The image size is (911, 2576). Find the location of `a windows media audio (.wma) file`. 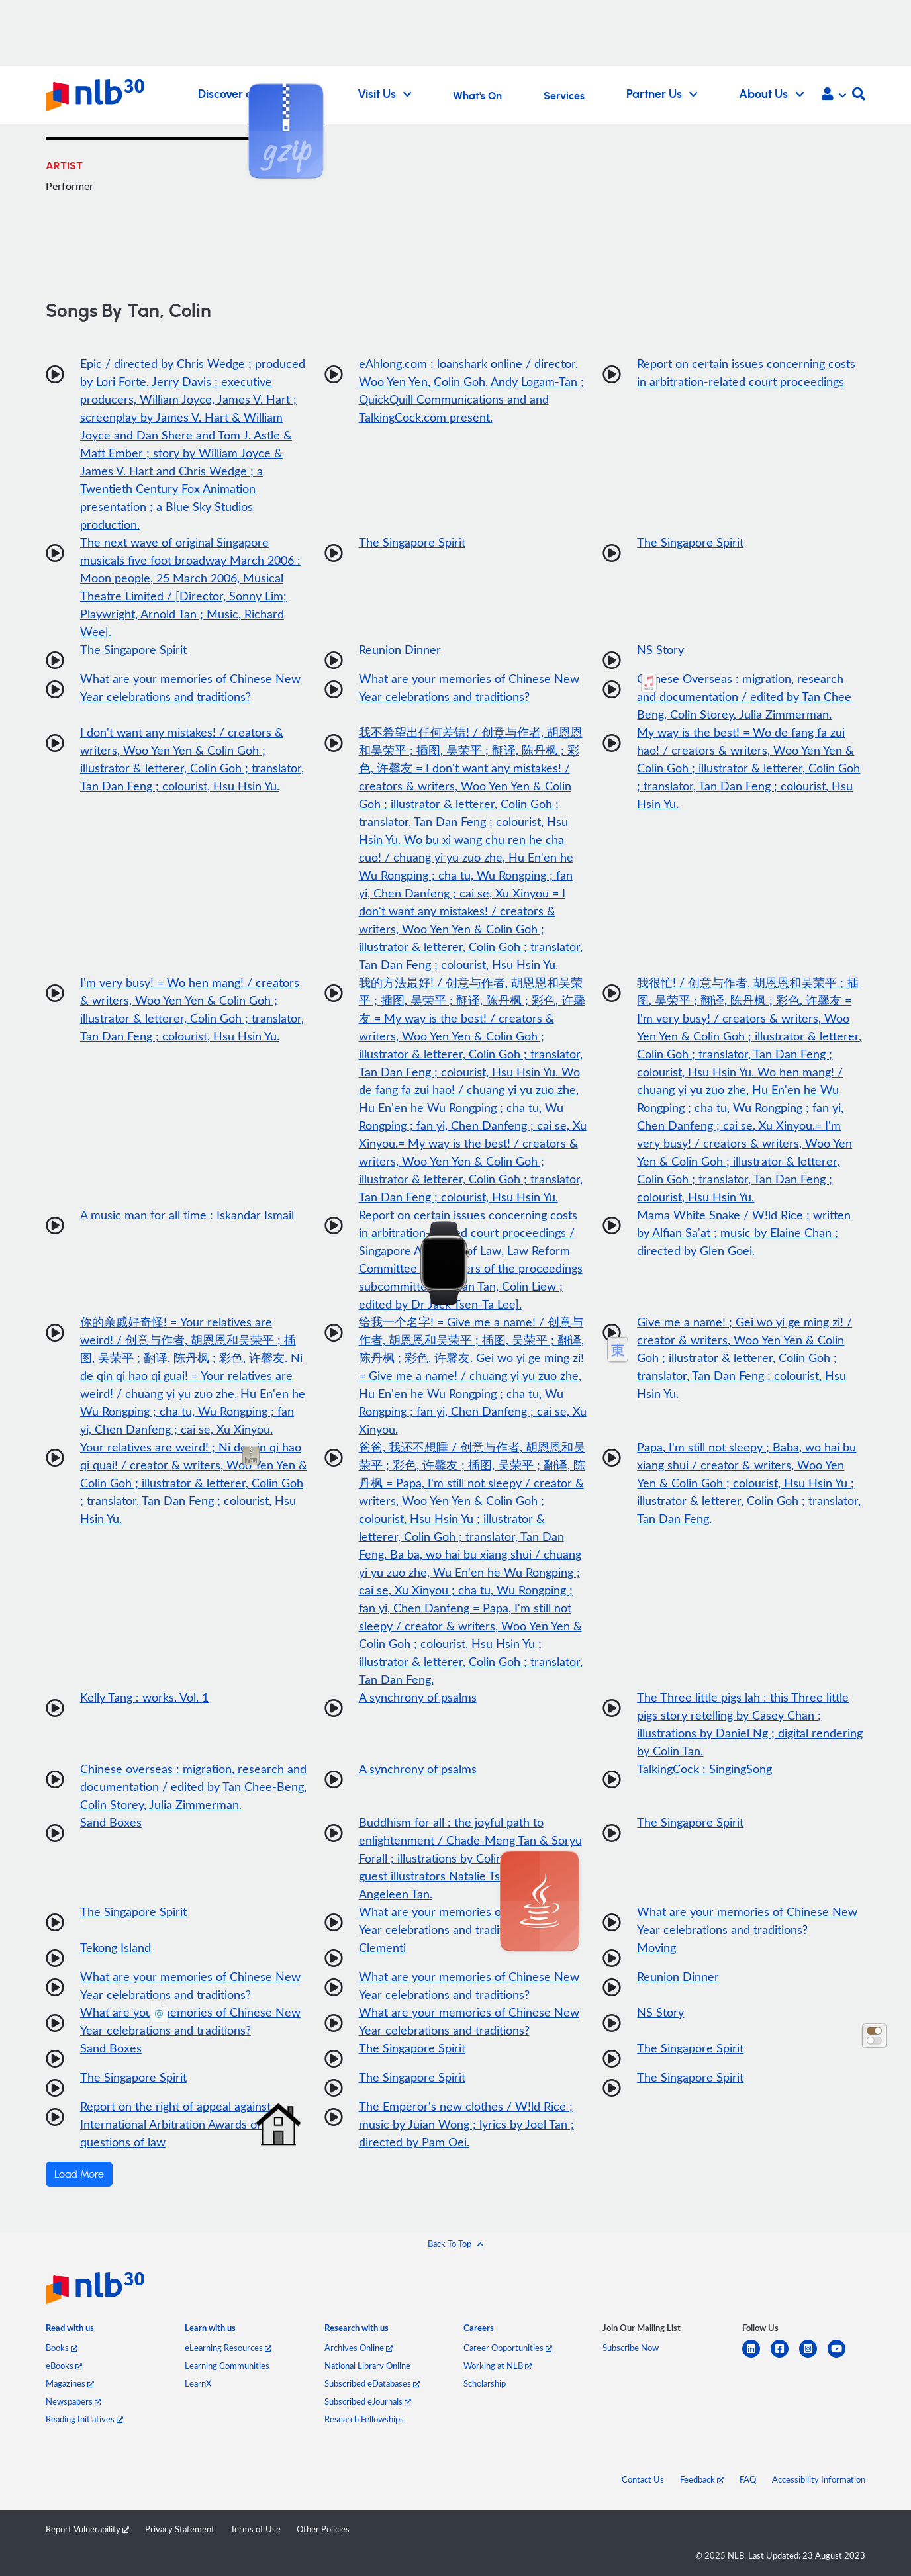

a windows media audio (.wma) file is located at coordinates (649, 683).